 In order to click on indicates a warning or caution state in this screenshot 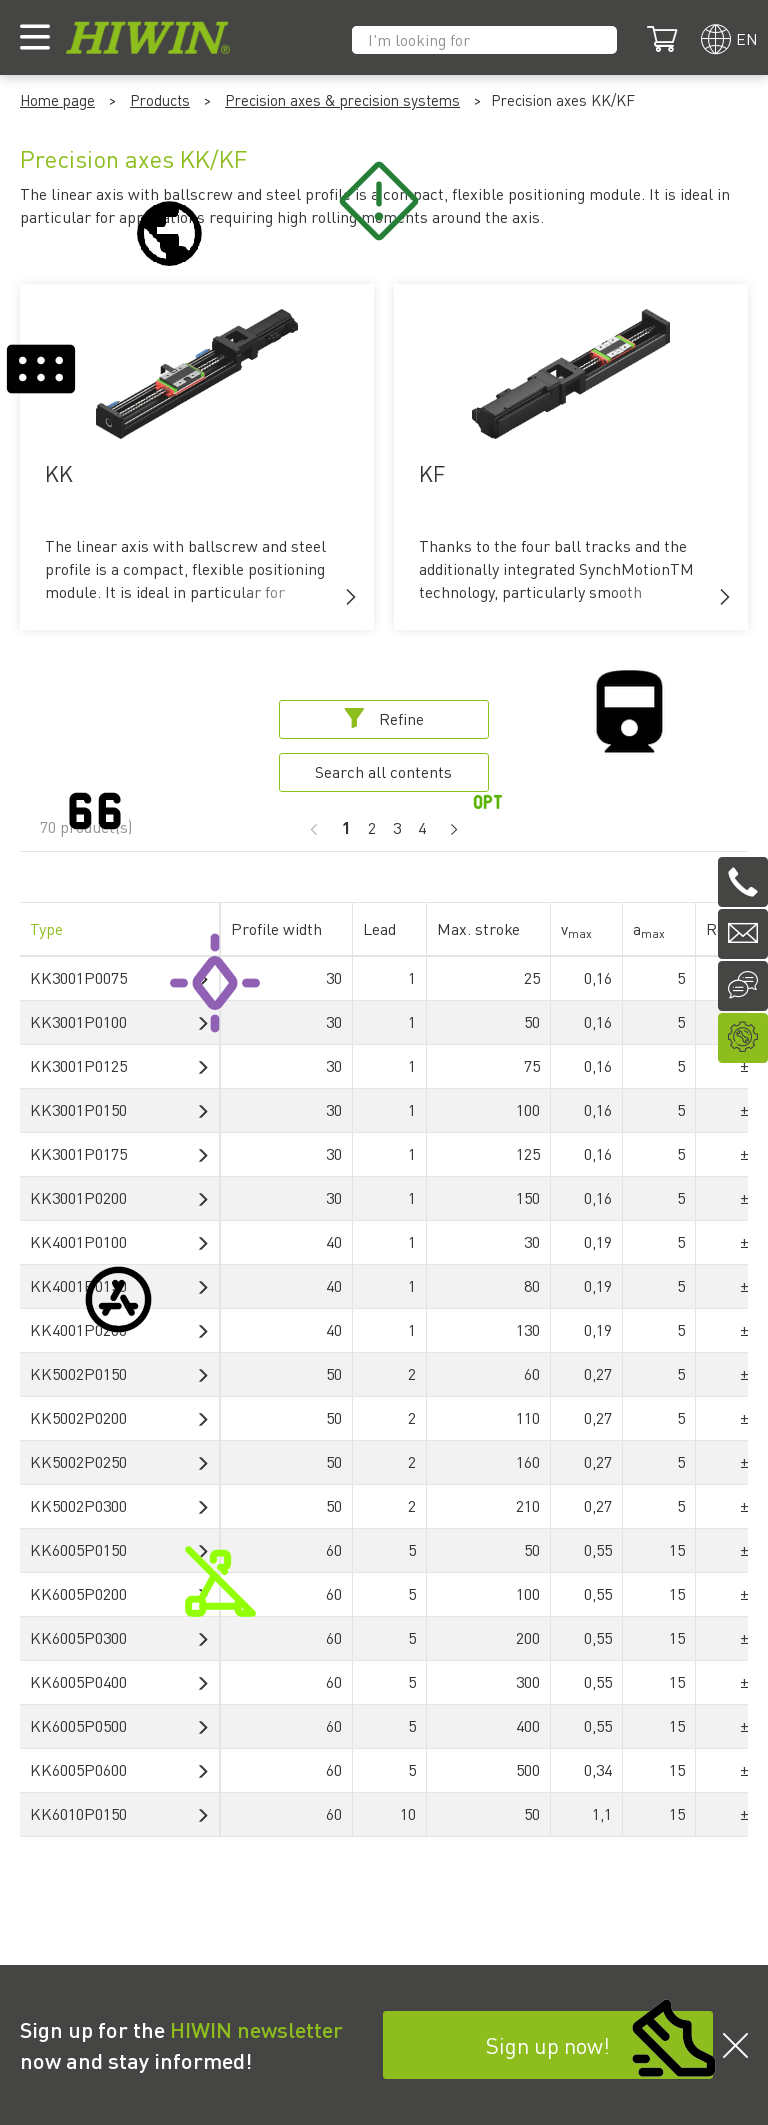, I will do `click(379, 201)`.